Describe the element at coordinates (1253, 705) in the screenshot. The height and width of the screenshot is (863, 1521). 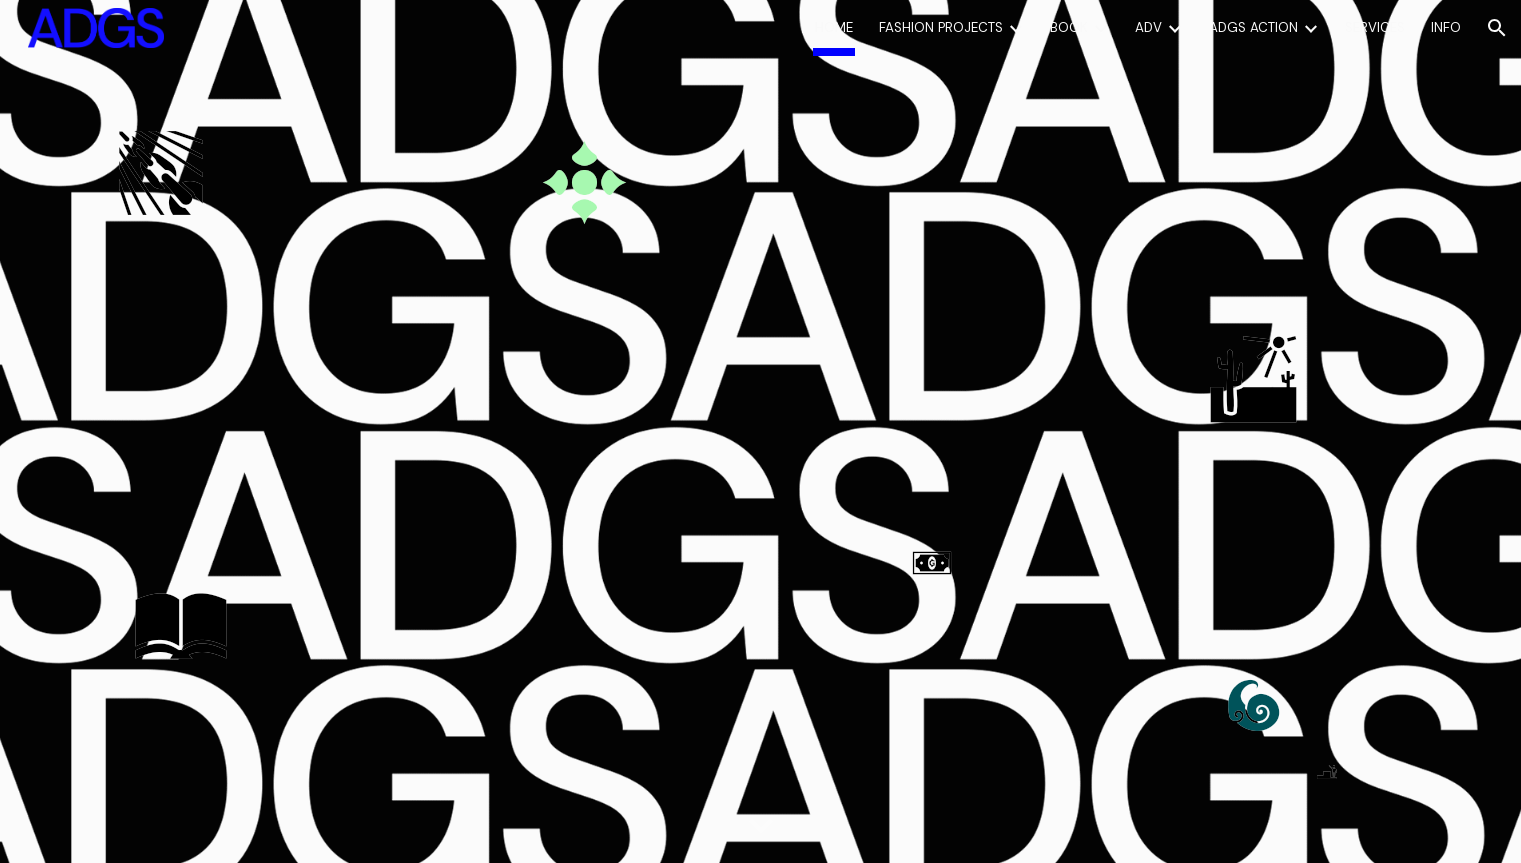
I see `indicates weather conditions in a game interface` at that location.